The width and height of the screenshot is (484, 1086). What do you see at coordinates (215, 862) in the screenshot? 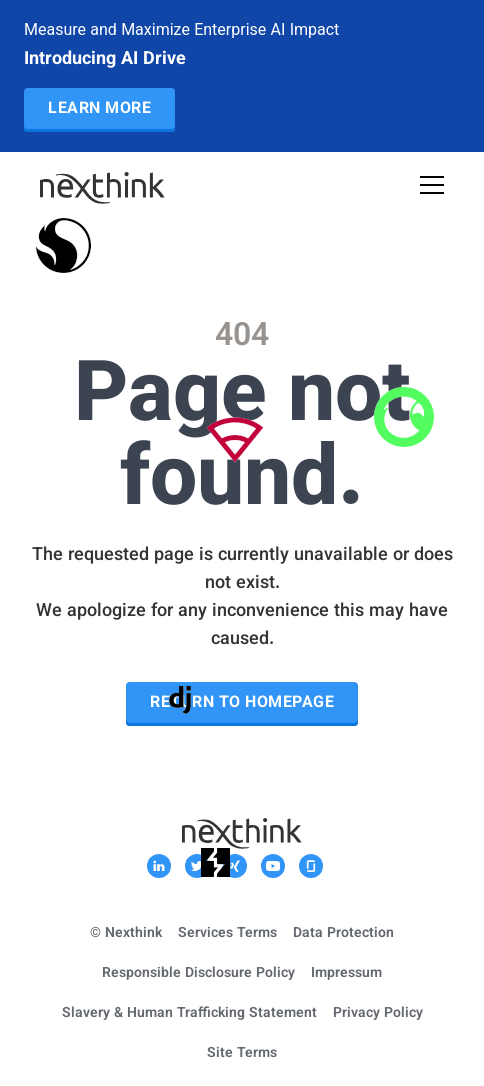
I see `visit portswigger website or resources` at bounding box center [215, 862].